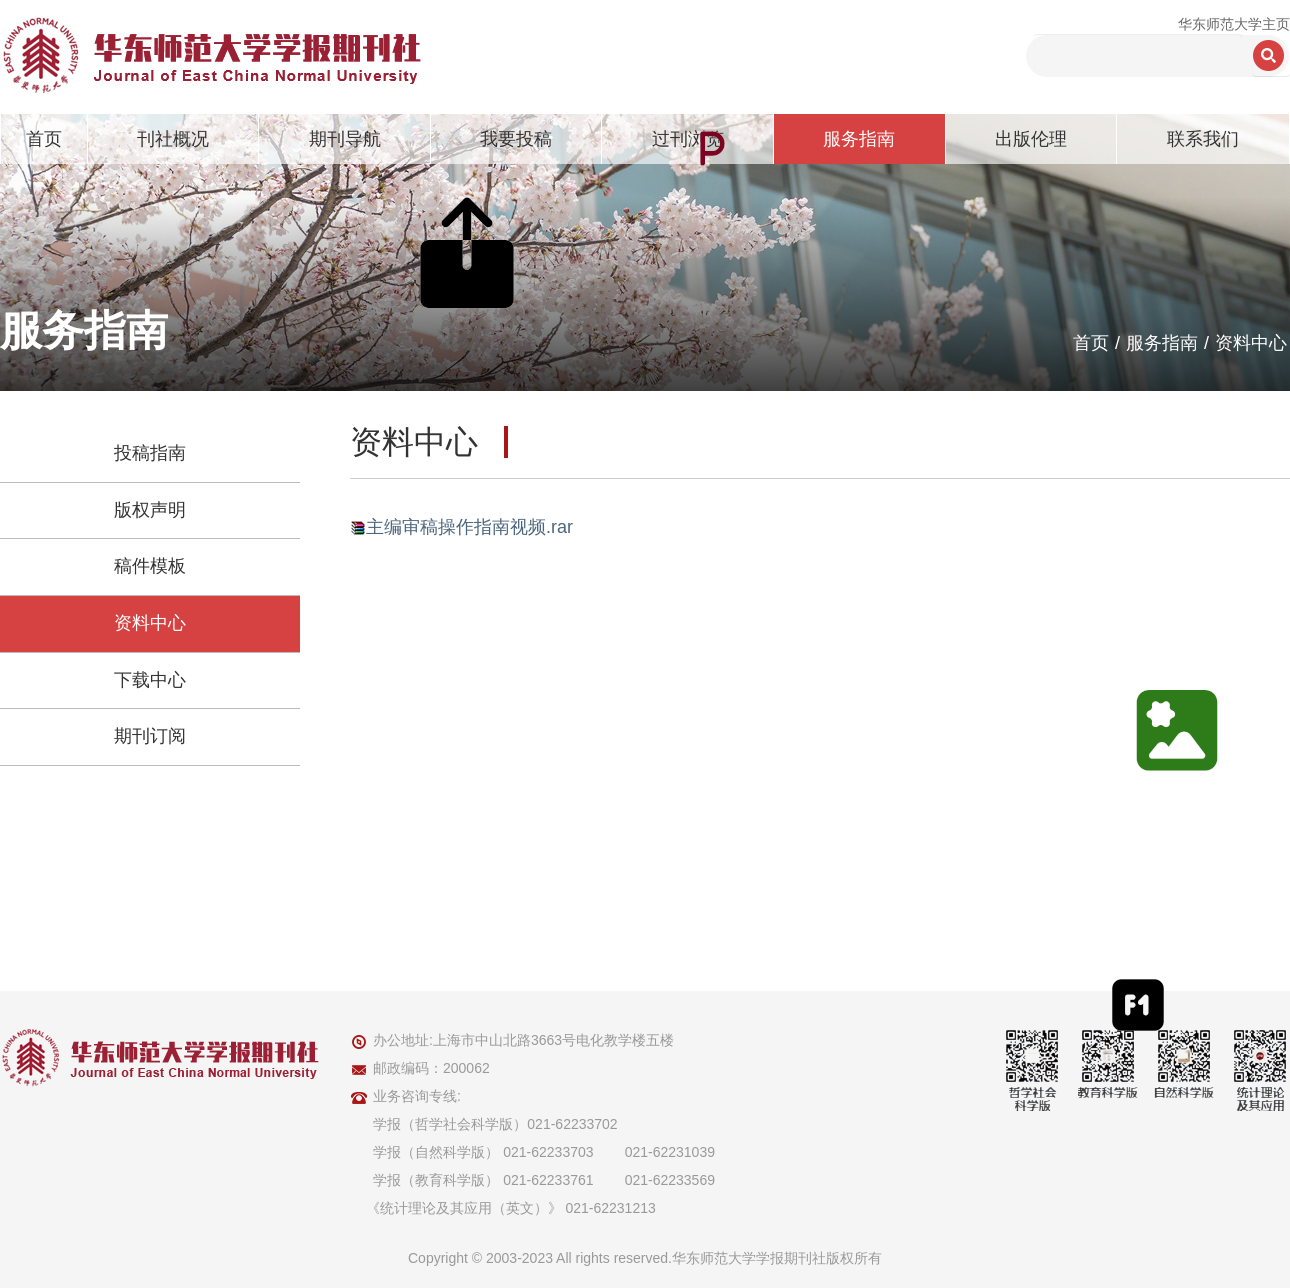 Image resolution: width=1290 pixels, height=1288 pixels. What do you see at coordinates (467, 257) in the screenshot?
I see `export or upload a file` at bounding box center [467, 257].